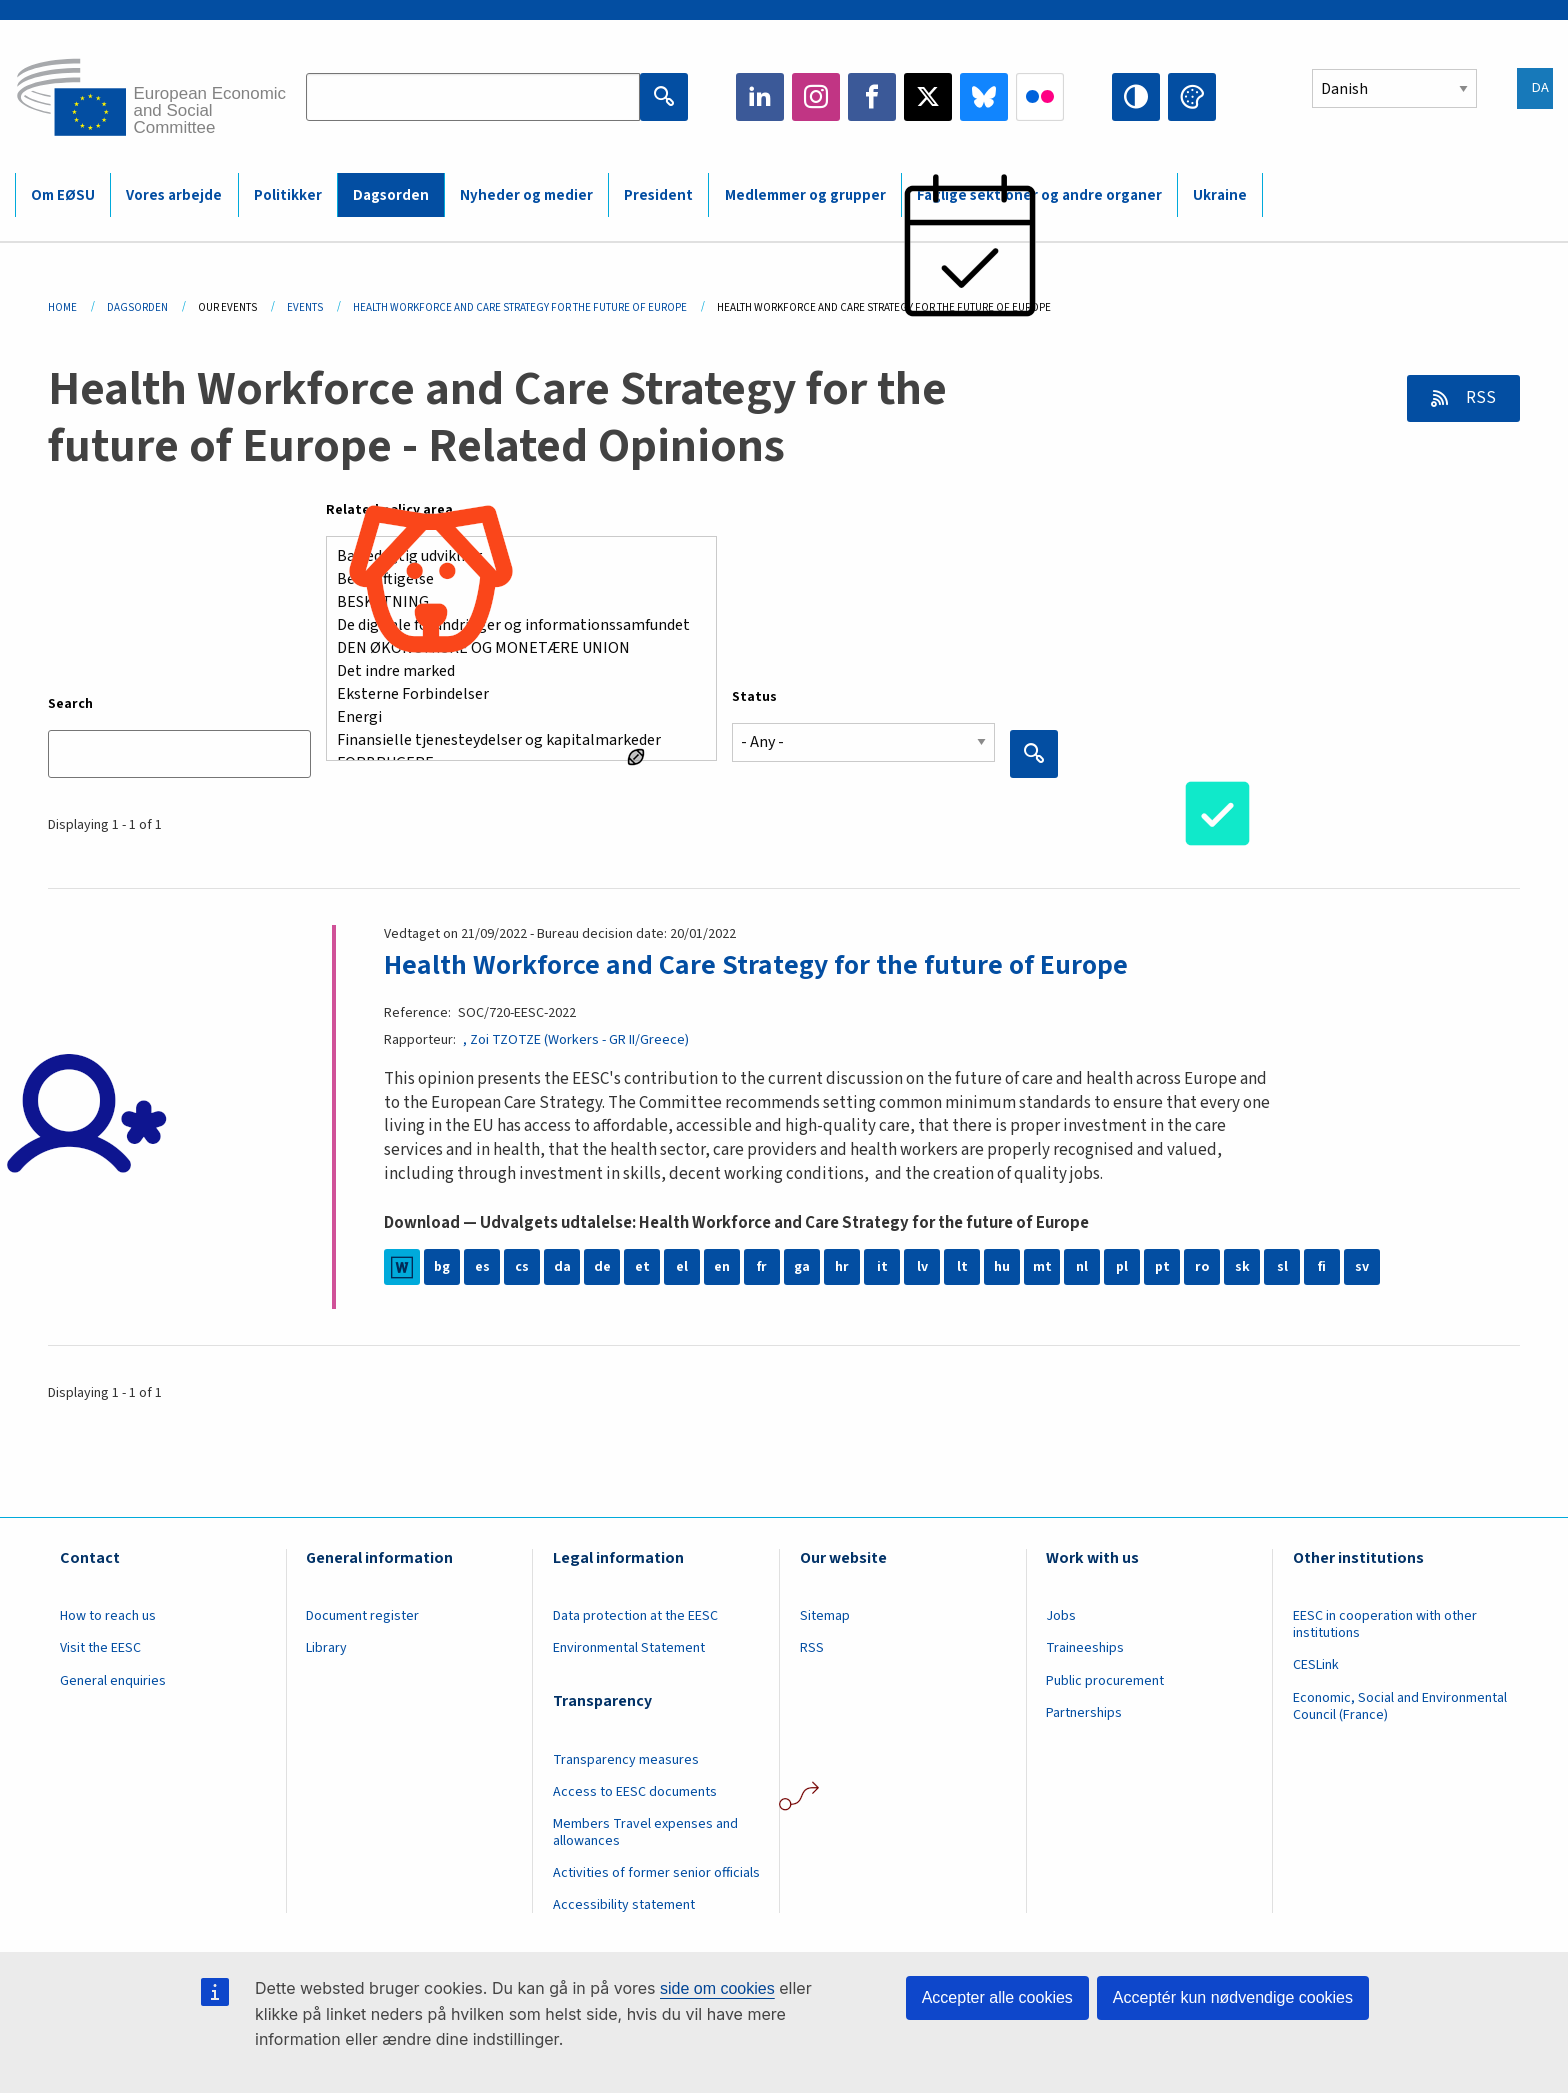  I want to click on browse pet-related content or services, so click(431, 579).